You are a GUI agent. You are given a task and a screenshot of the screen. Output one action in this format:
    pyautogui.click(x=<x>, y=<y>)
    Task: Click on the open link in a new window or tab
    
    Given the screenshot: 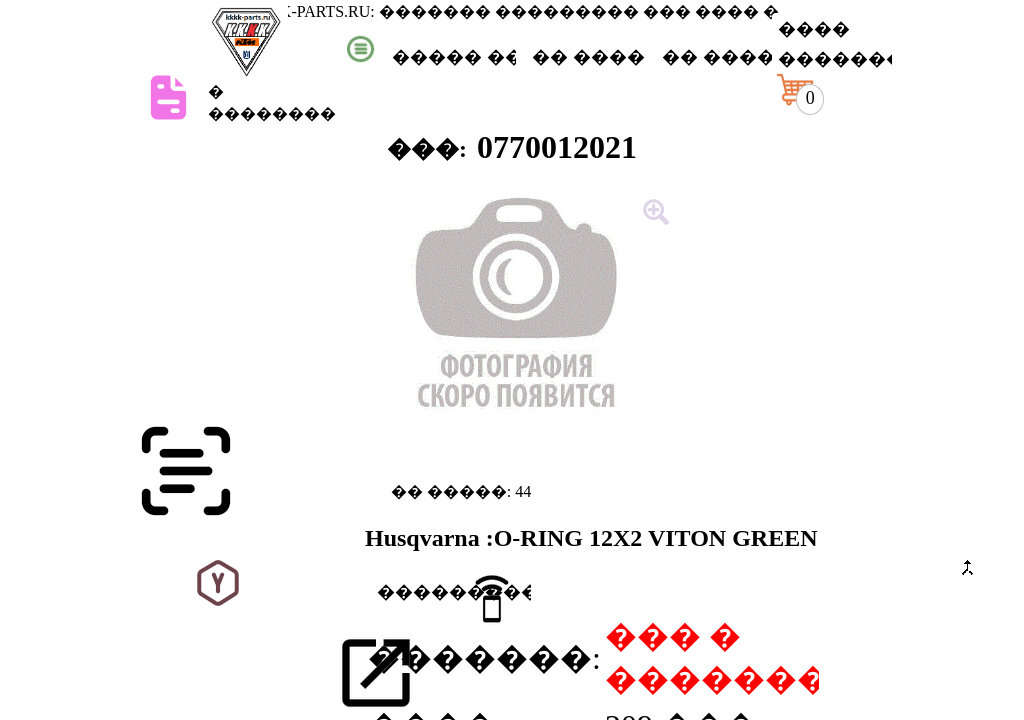 What is the action you would take?
    pyautogui.click(x=376, y=673)
    